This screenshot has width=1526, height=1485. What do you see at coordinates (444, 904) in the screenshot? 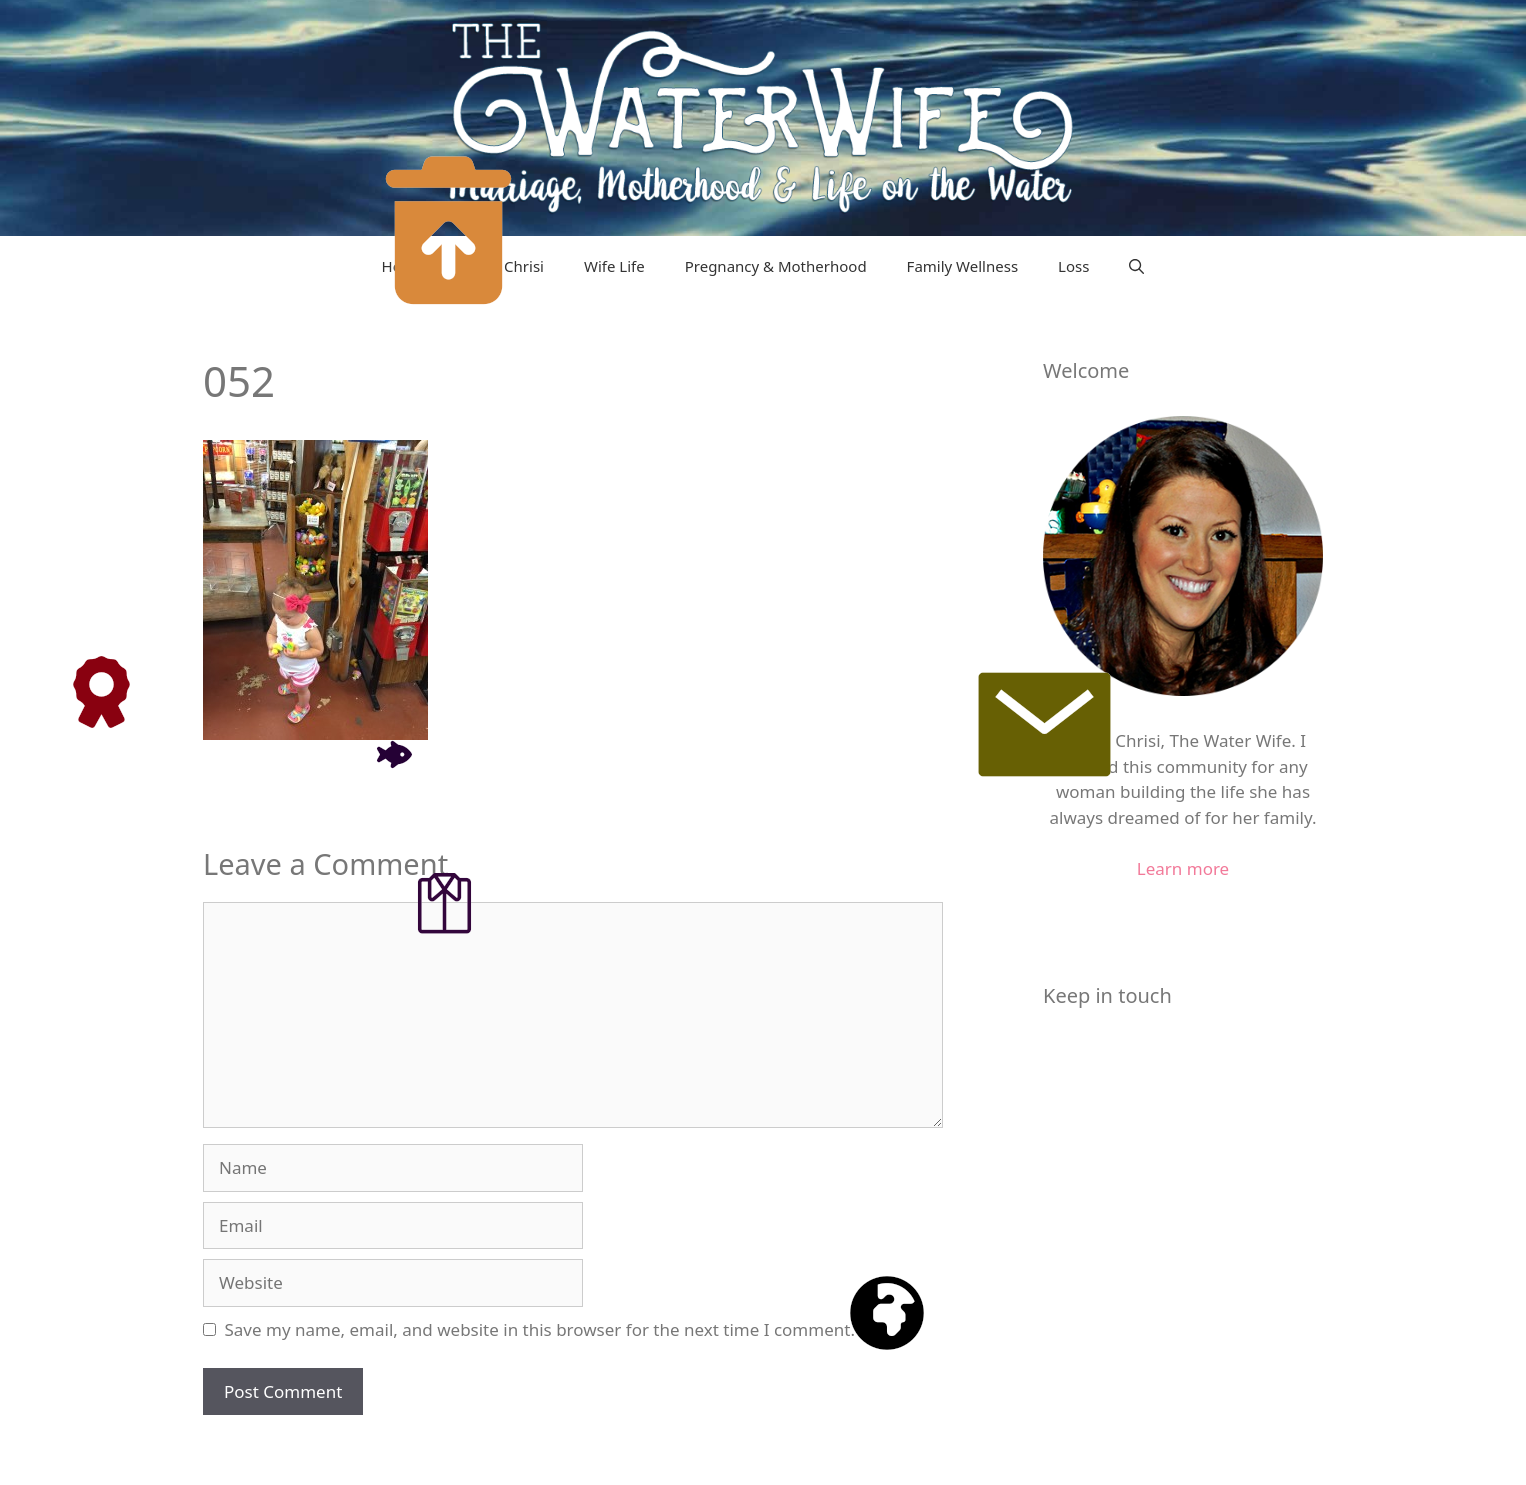
I see `view folded laundry or clothing items` at bounding box center [444, 904].